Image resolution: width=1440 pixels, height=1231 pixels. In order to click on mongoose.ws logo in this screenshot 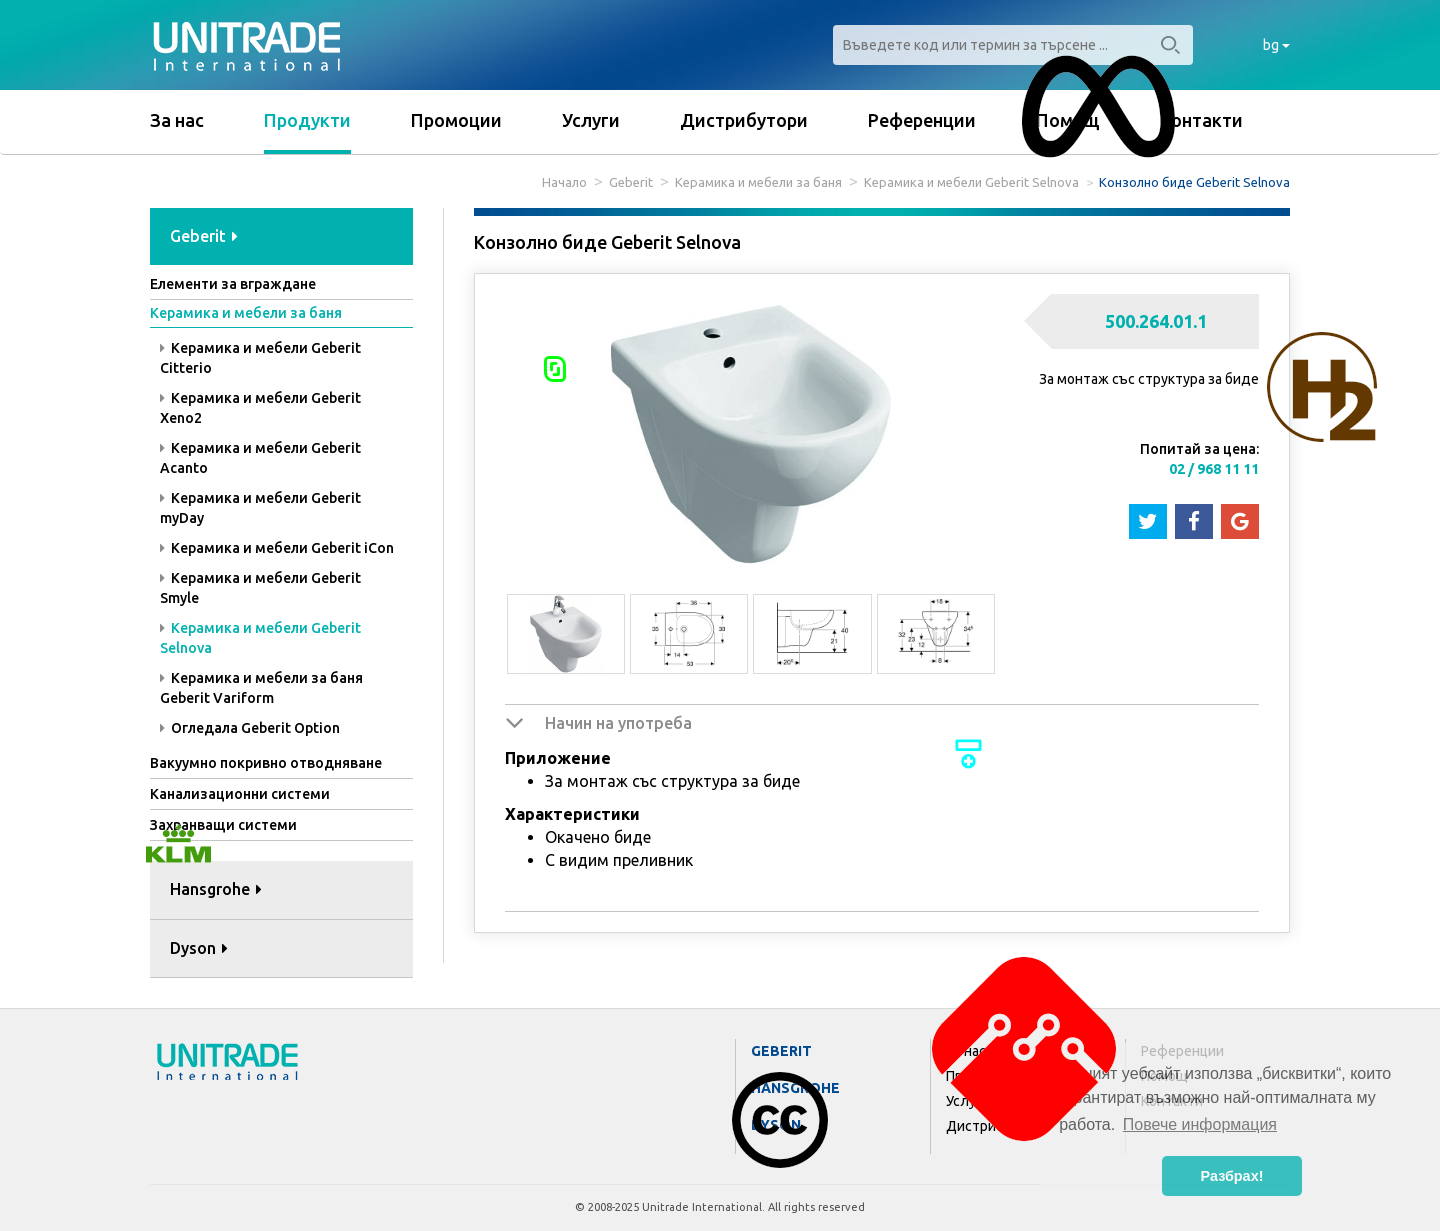, I will do `click(1024, 1049)`.